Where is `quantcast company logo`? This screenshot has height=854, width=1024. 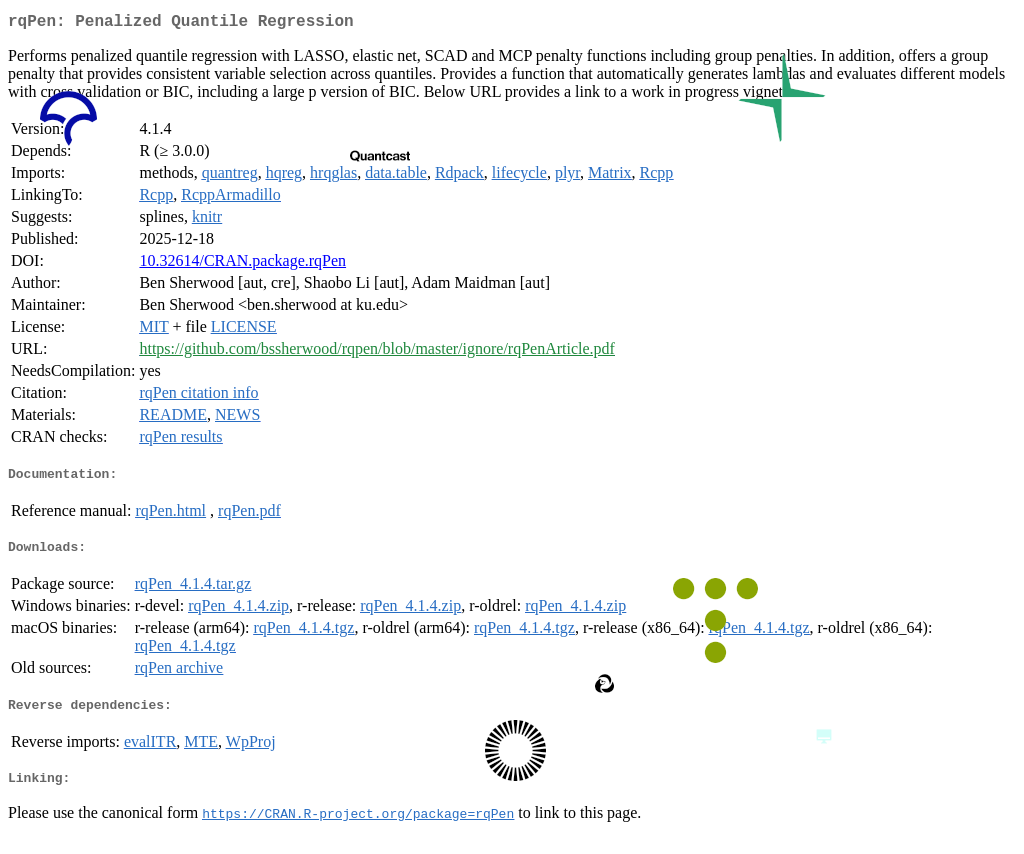 quantcast company logo is located at coordinates (380, 156).